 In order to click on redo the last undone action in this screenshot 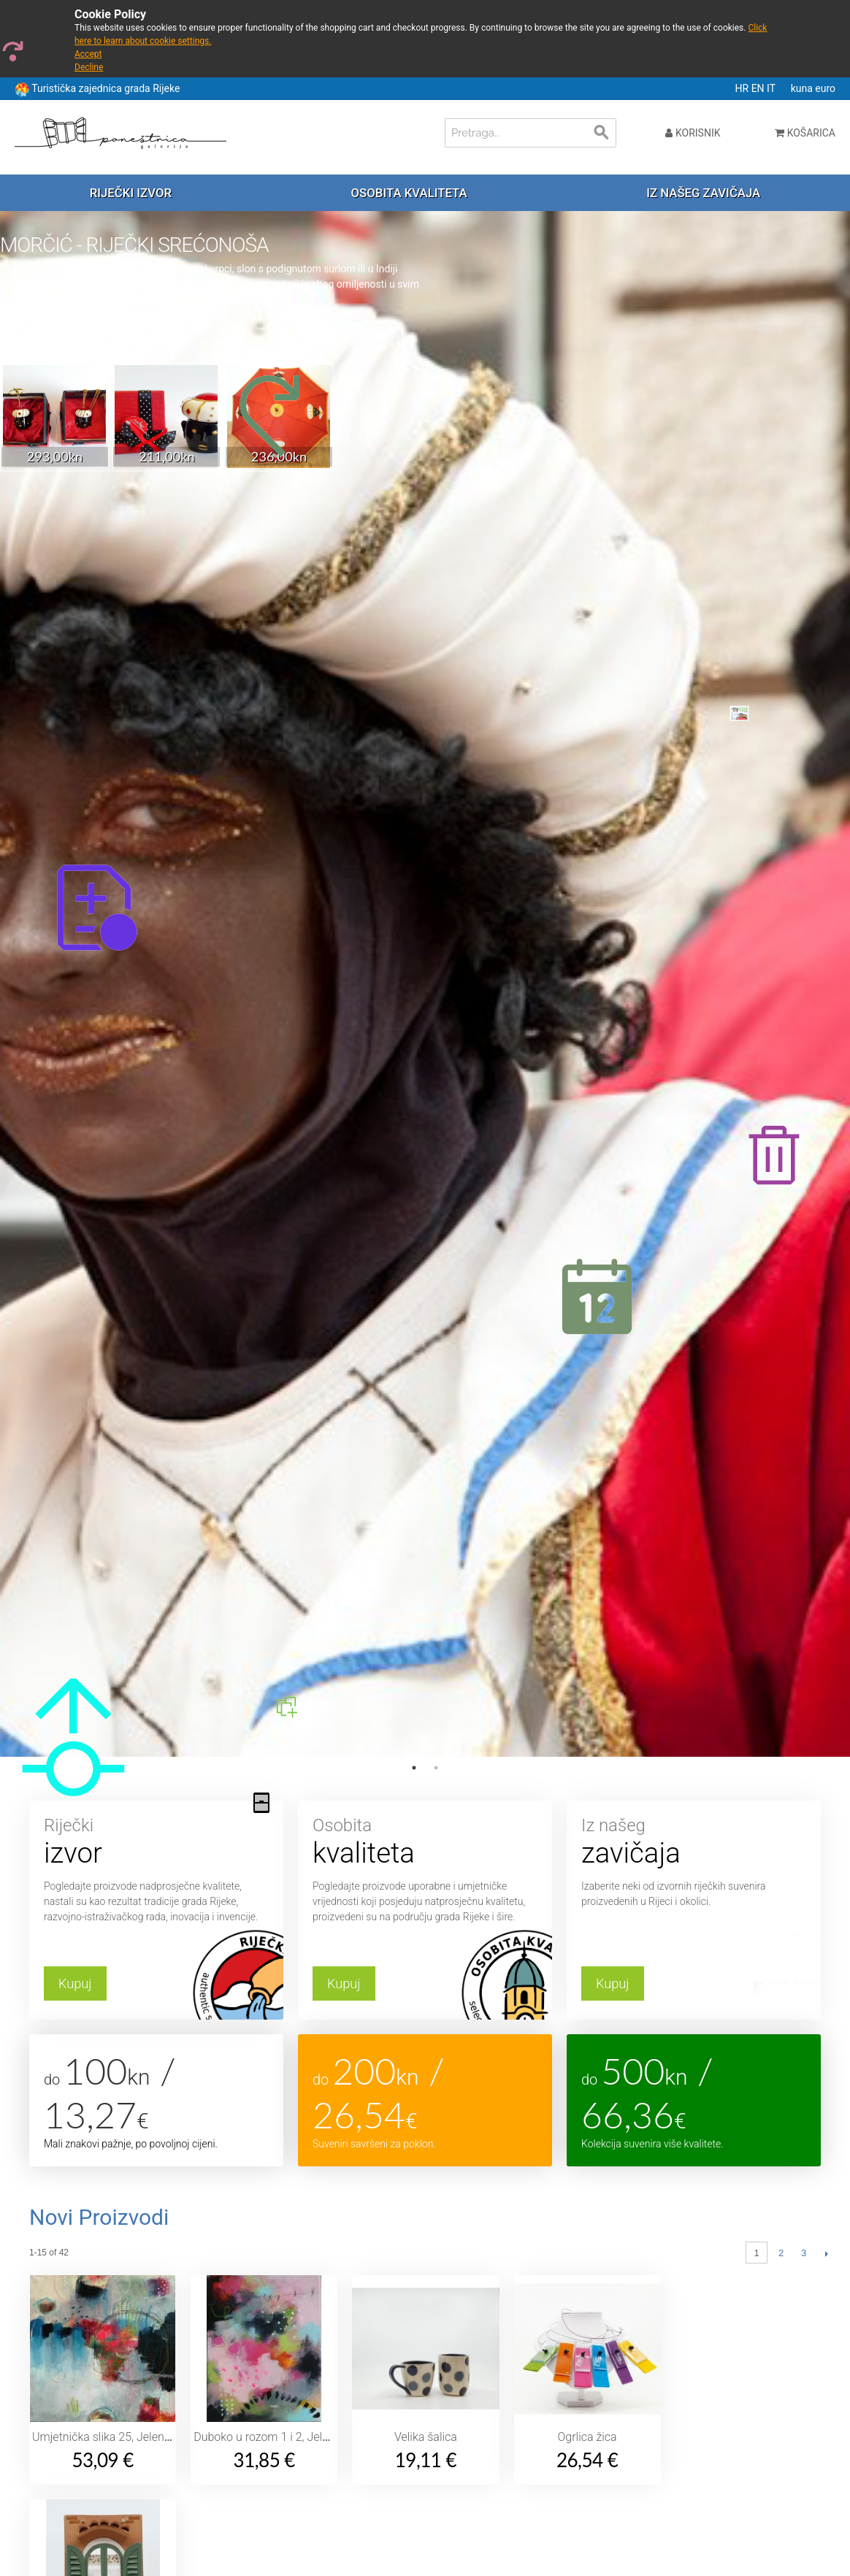, I will do `click(271, 413)`.